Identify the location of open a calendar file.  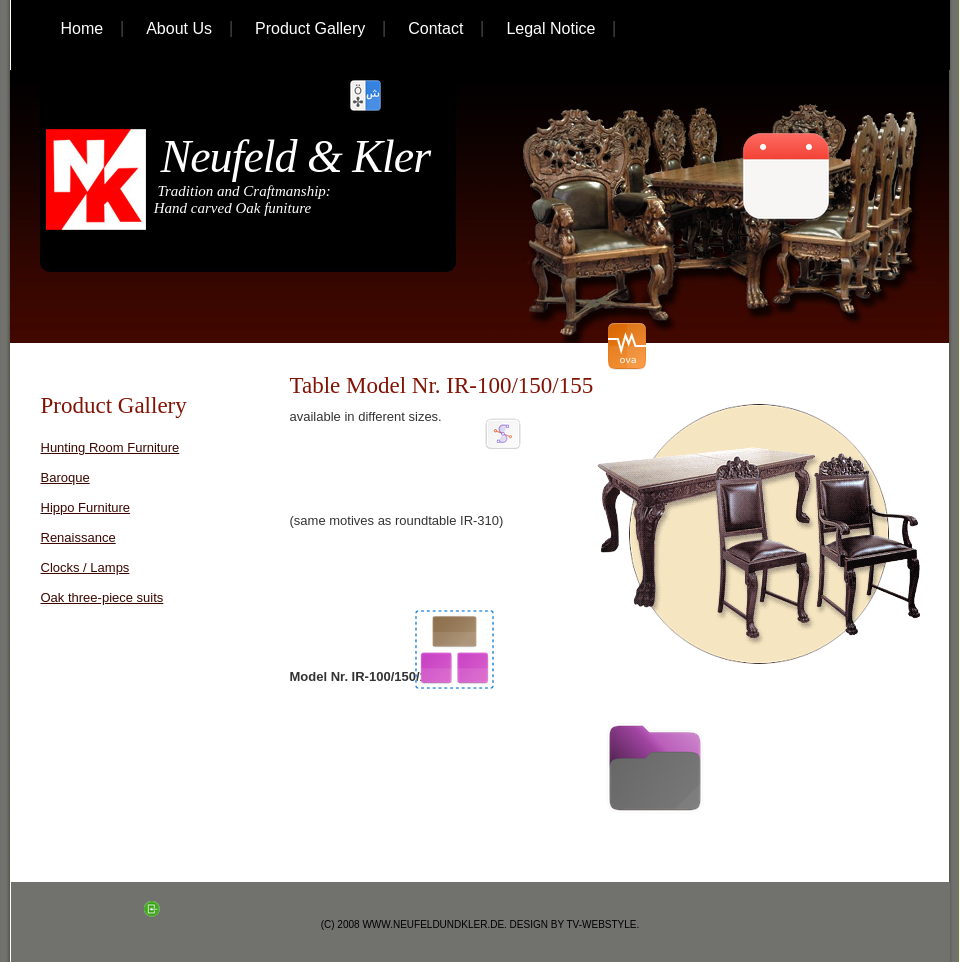
(786, 177).